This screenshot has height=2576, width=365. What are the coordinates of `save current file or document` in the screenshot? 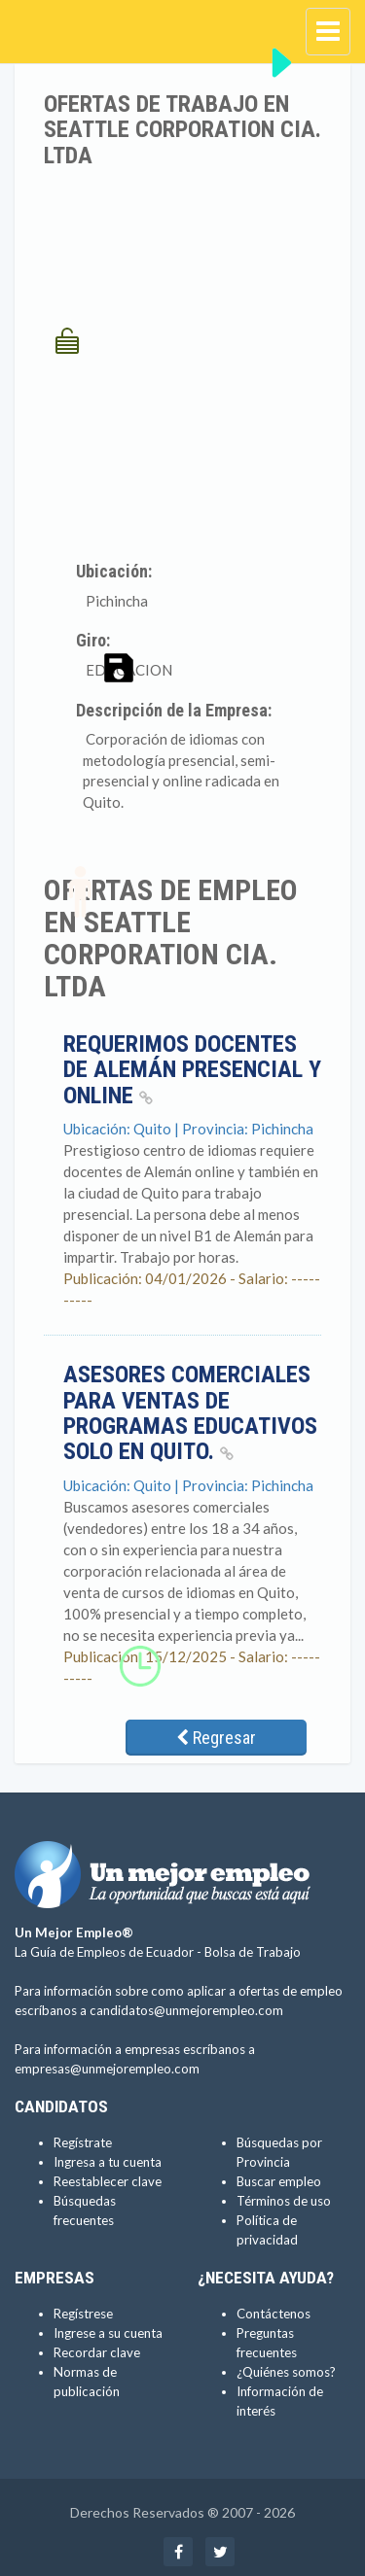 It's located at (119, 668).